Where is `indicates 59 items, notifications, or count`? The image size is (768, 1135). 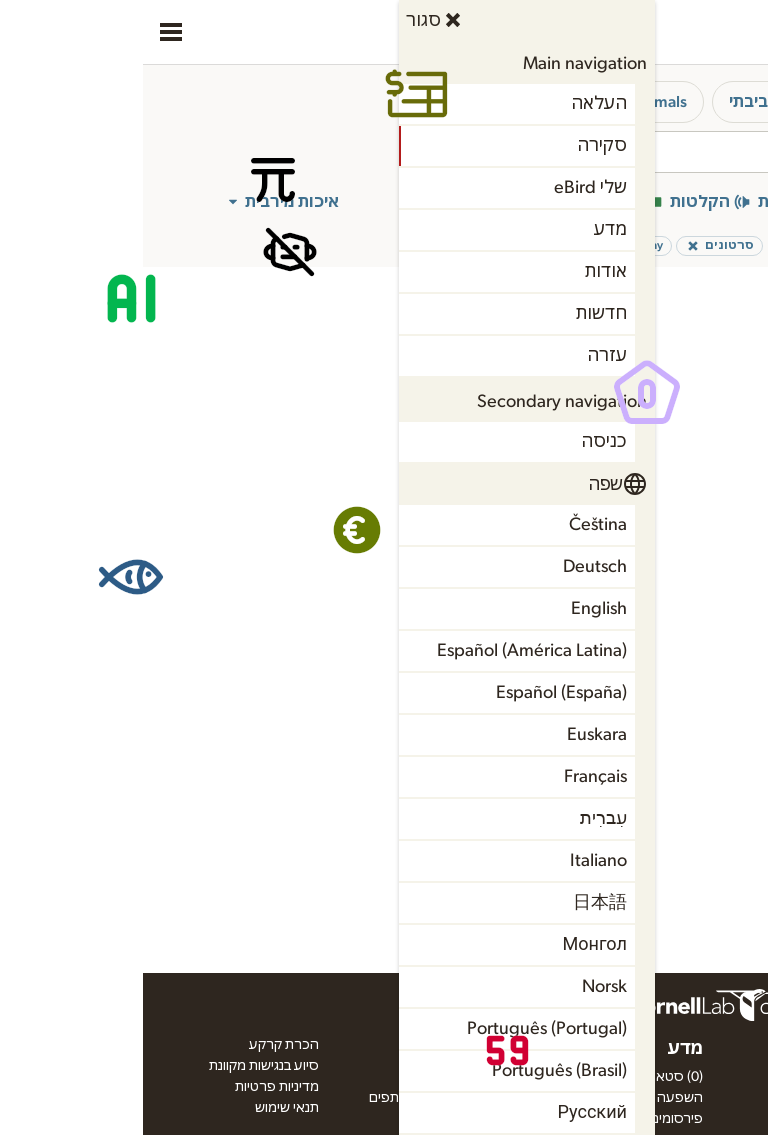 indicates 59 items, notifications, or count is located at coordinates (507, 1050).